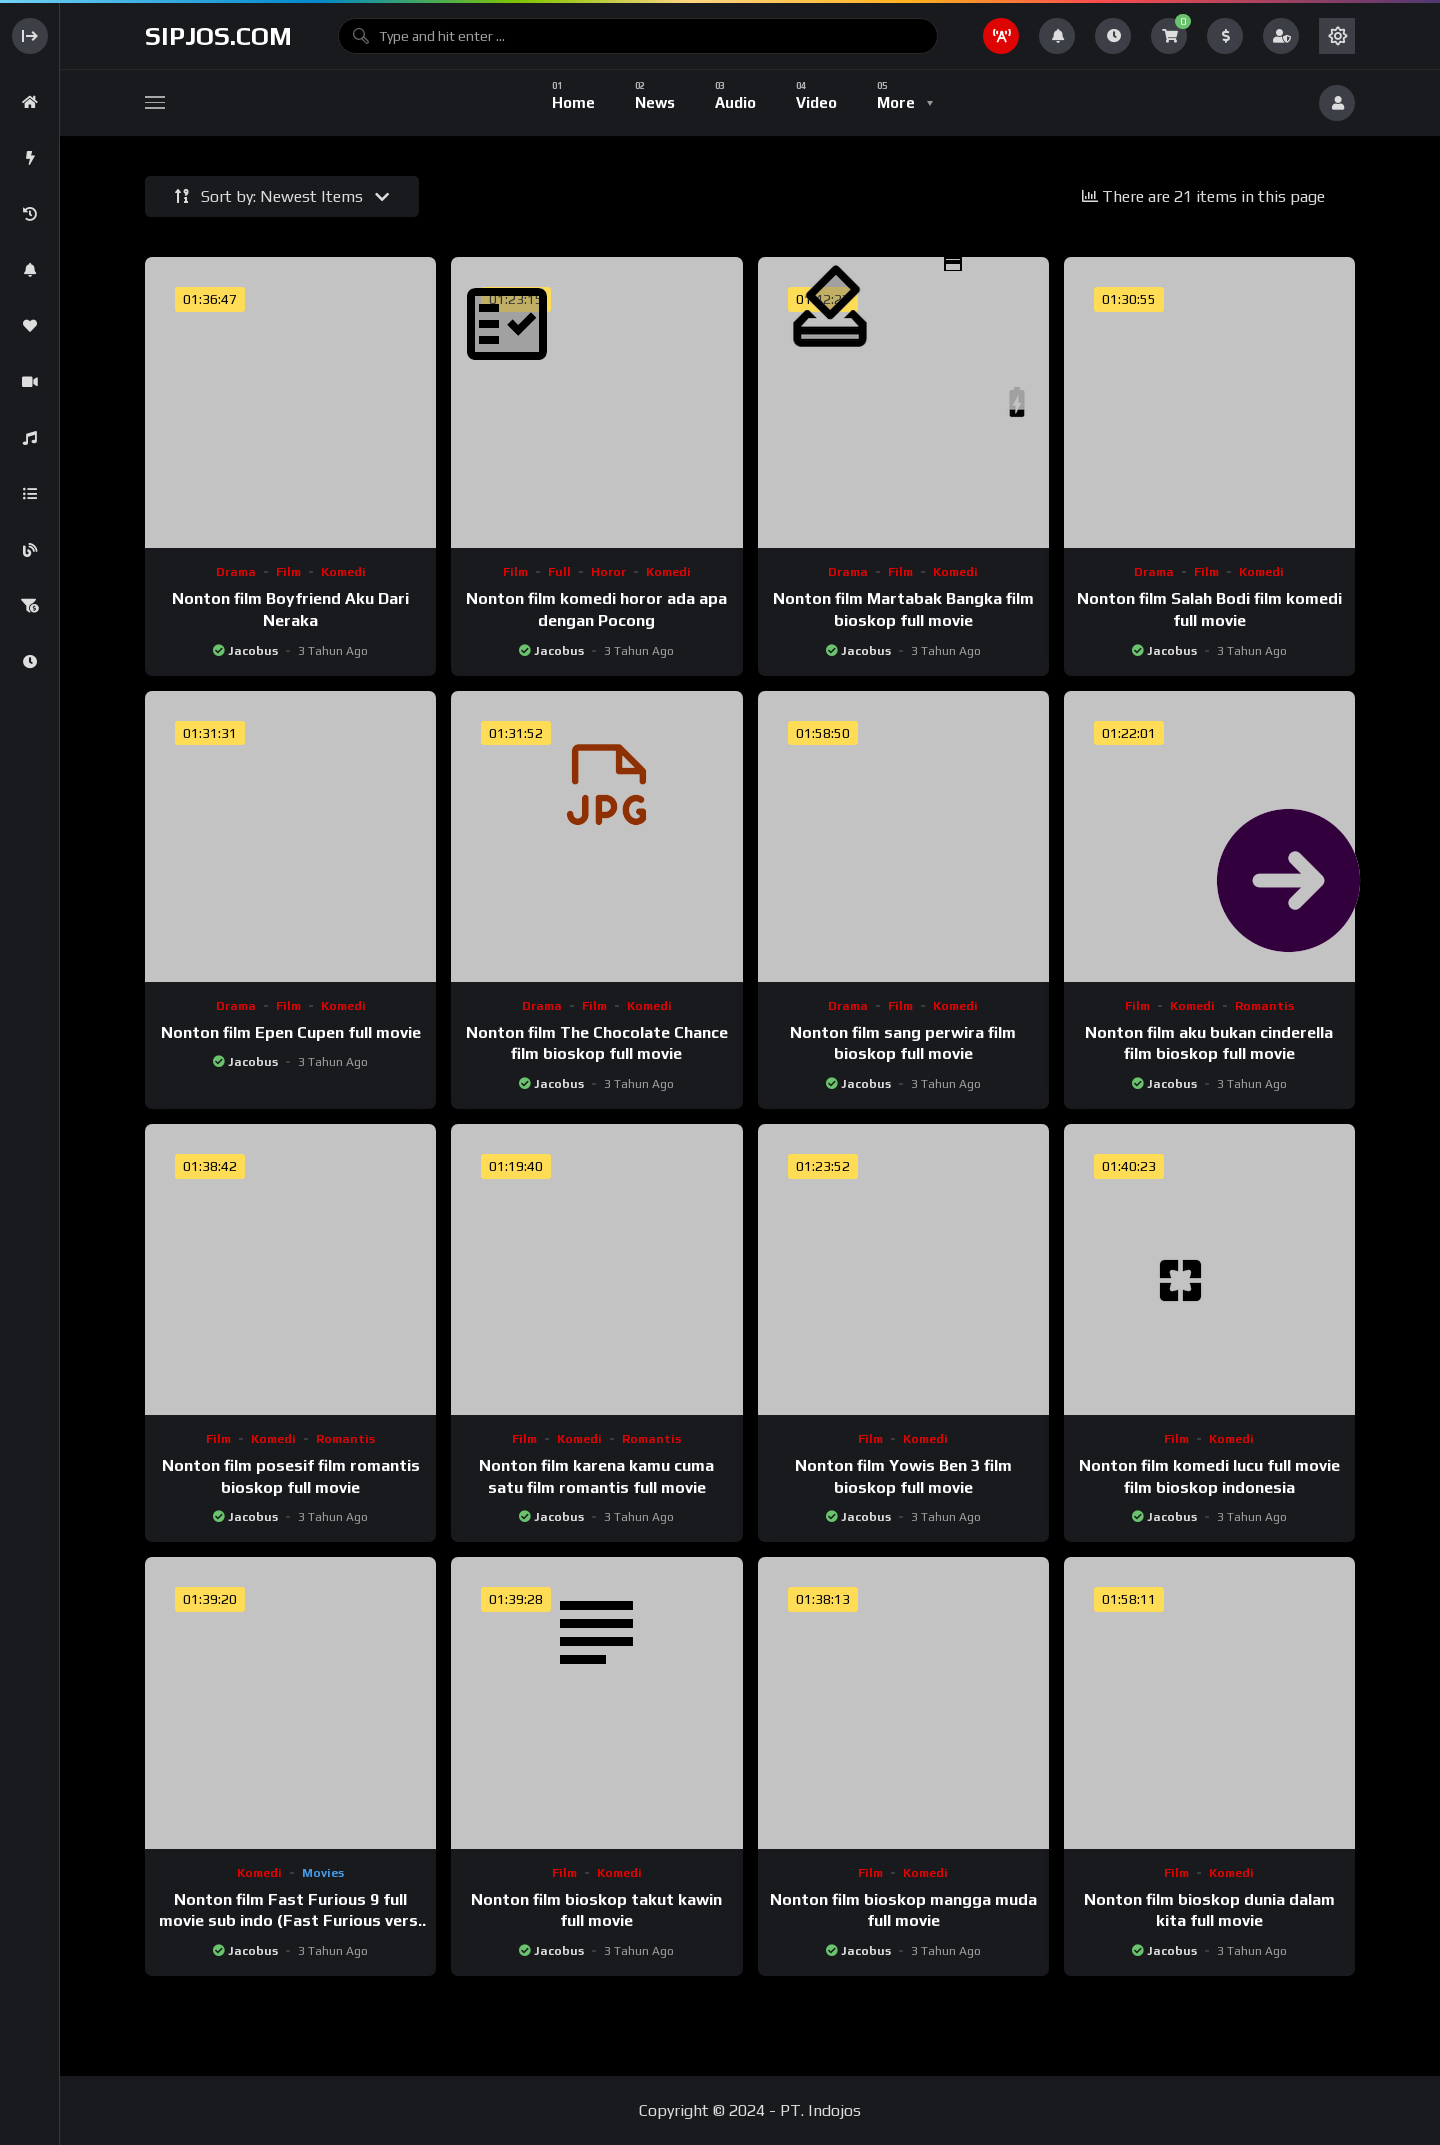 This screenshot has width=1440, height=2145. I want to click on indicates battery is charging at 20% capacity, so click(1017, 402).